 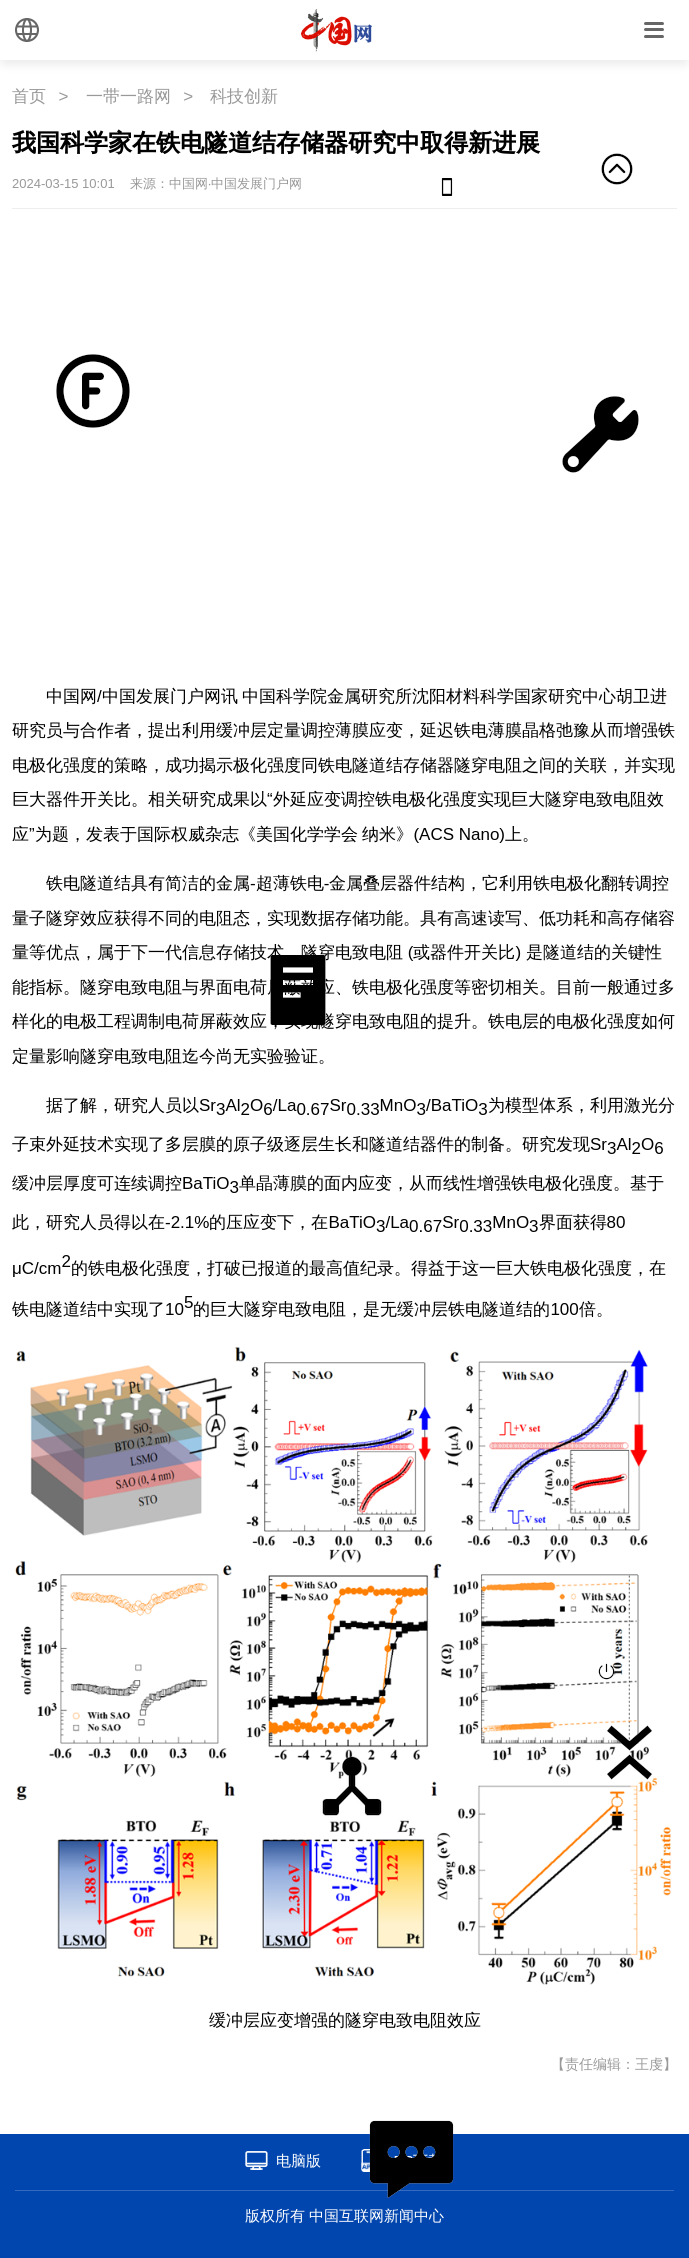 I want to click on access settings or configuration options, so click(x=600, y=434).